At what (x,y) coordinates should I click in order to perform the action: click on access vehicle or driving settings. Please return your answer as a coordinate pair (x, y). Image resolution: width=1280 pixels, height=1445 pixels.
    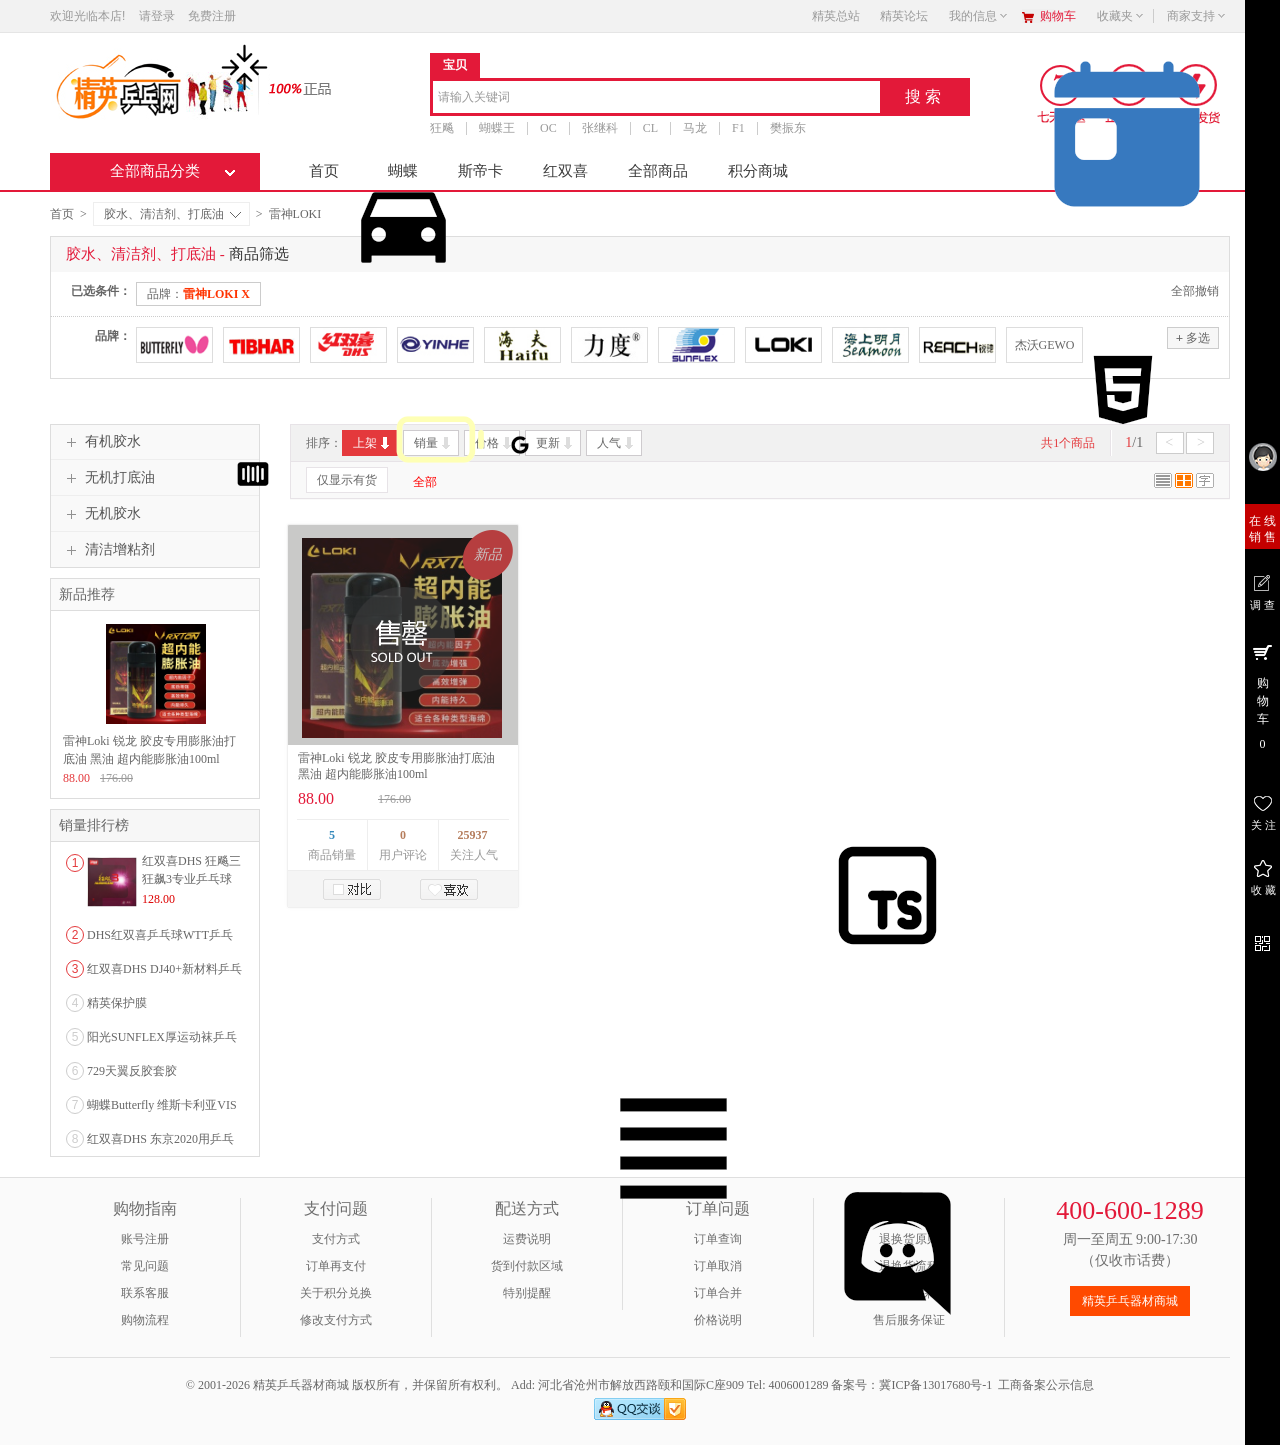
    Looking at the image, I should click on (403, 227).